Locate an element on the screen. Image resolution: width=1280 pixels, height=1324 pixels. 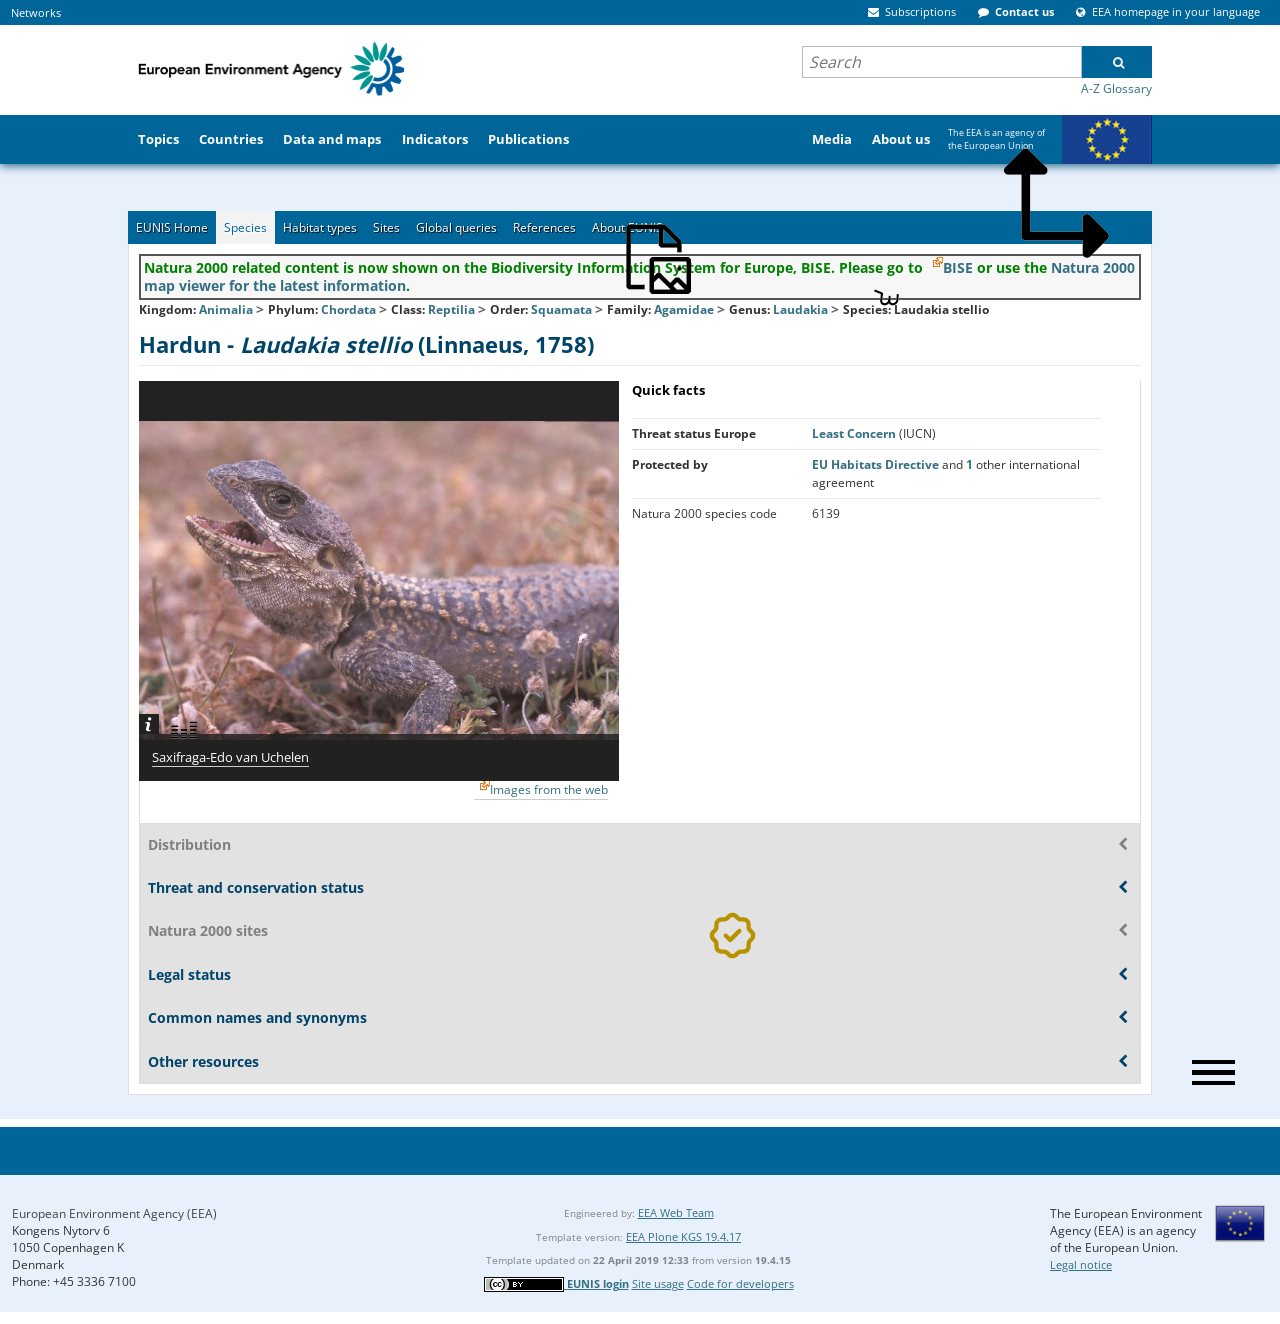
open a media file is located at coordinates (654, 257).